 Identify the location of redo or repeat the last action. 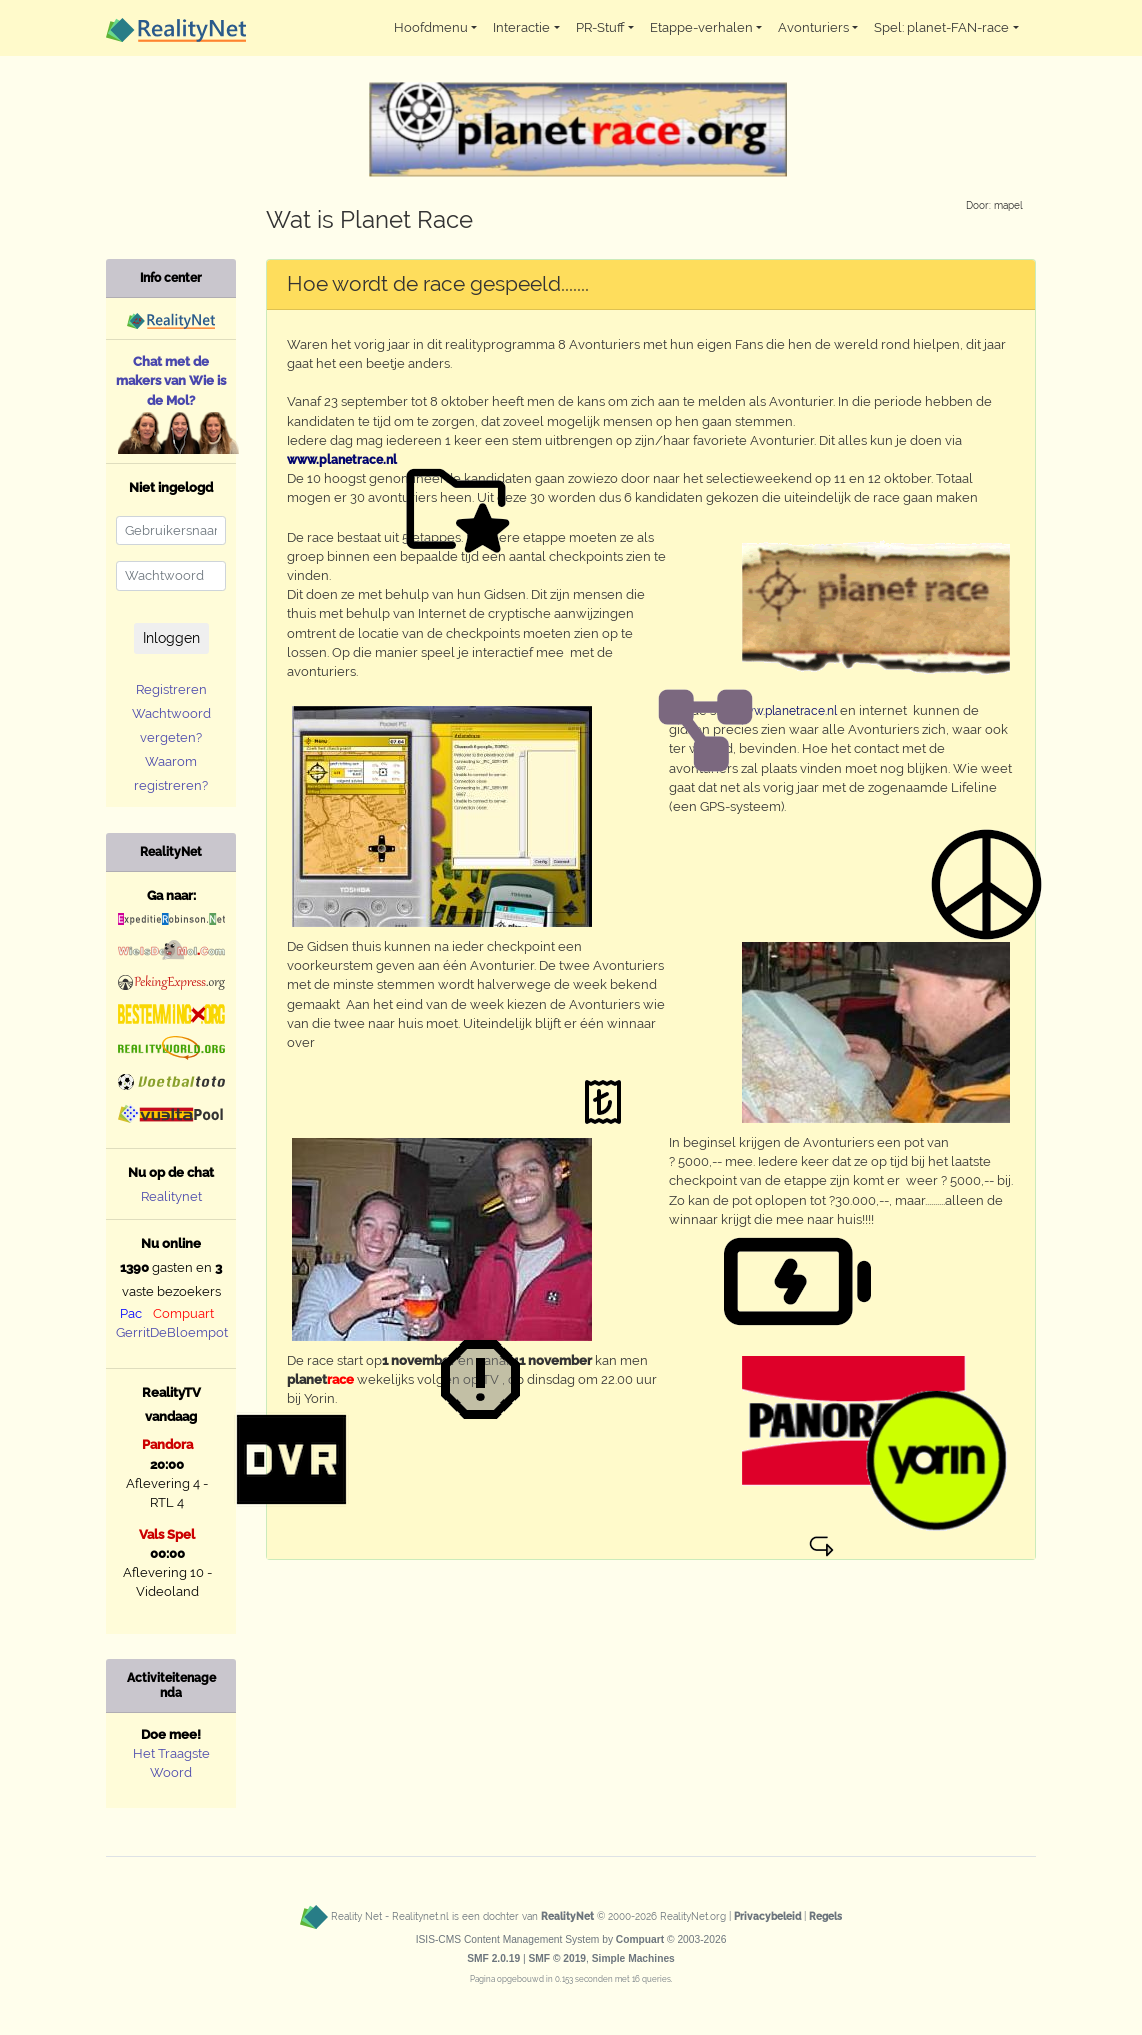
(821, 1545).